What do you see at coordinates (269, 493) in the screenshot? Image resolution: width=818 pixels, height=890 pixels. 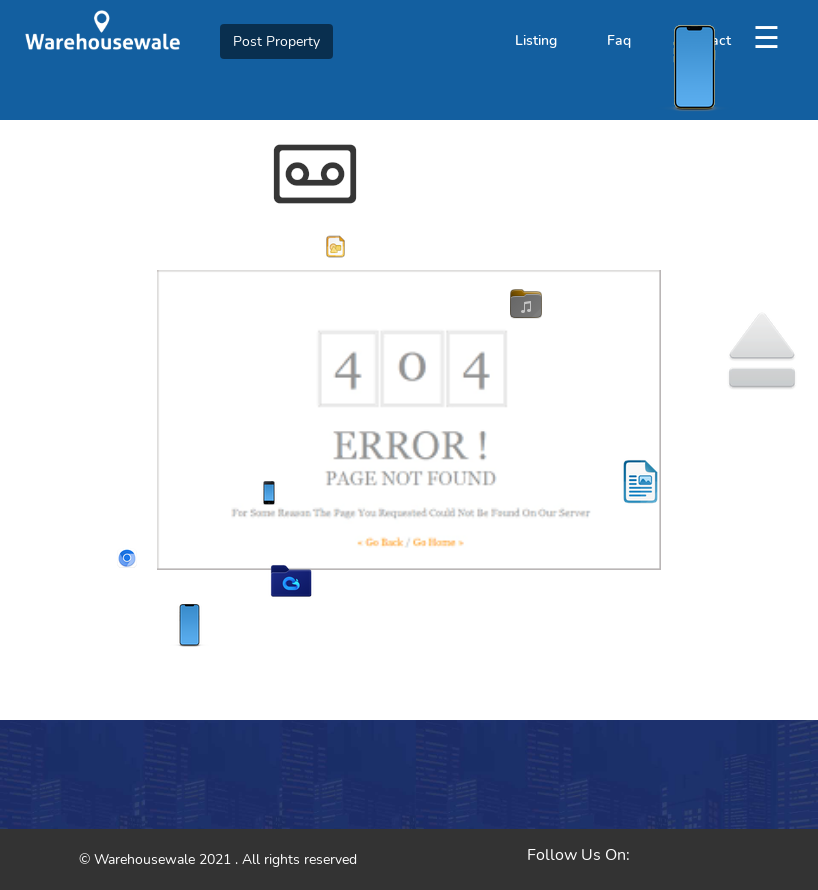 I see `indicates a connected iPhone device` at bounding box center [269, 493].